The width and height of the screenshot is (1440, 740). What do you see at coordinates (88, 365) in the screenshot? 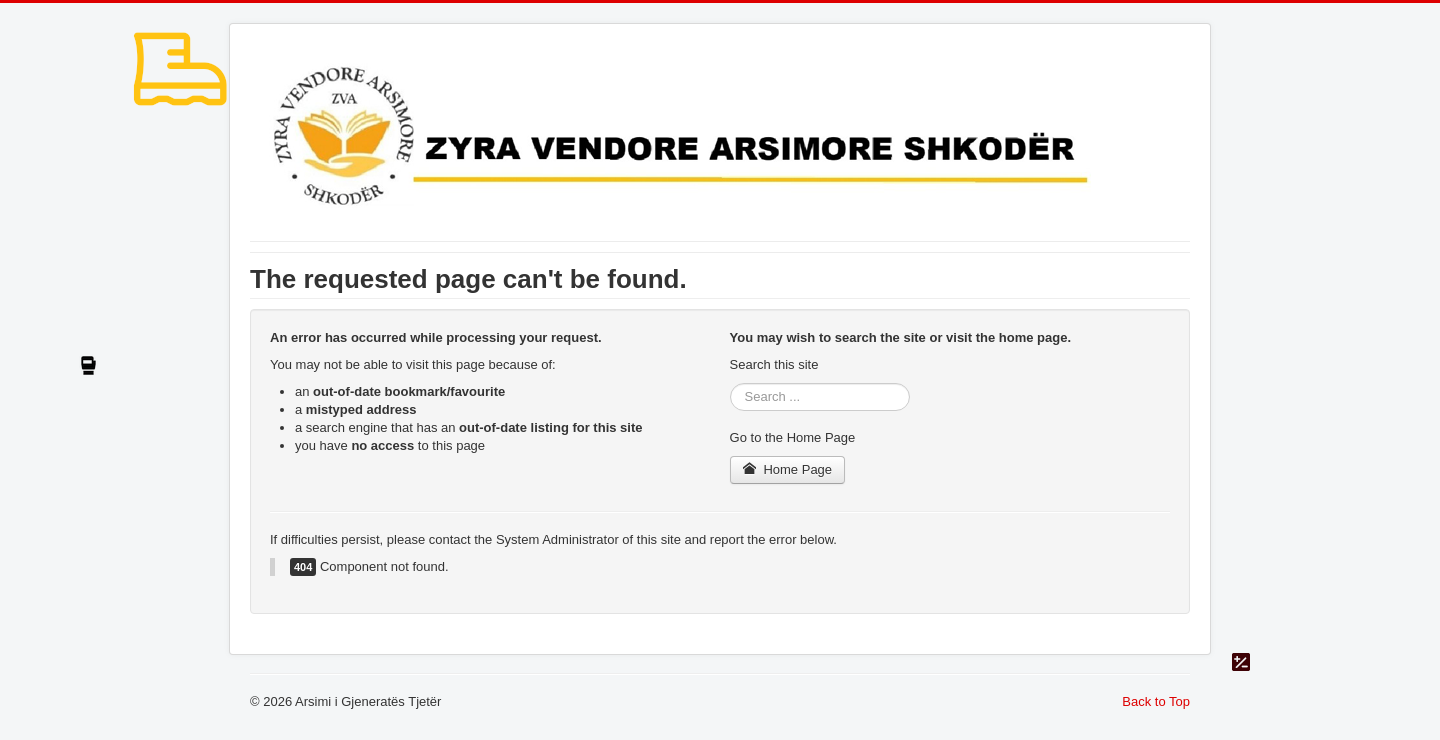
I see `access MMA or boxing-related content` at bounding box center [88, 365].